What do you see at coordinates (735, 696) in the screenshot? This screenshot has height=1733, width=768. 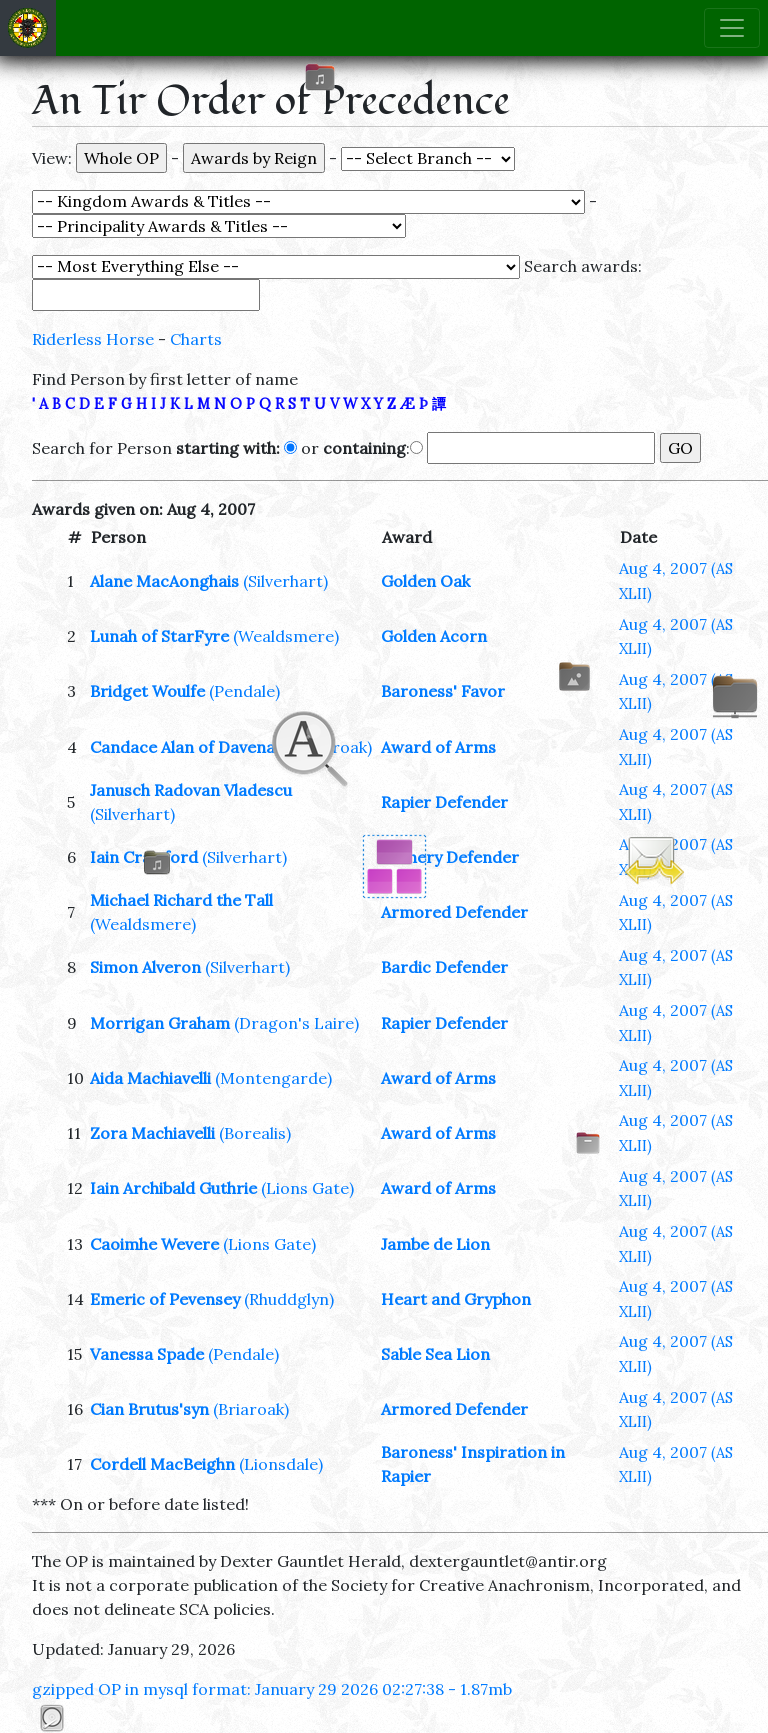 I see `access files stored on a remote server` at bounding box center [735, 696].